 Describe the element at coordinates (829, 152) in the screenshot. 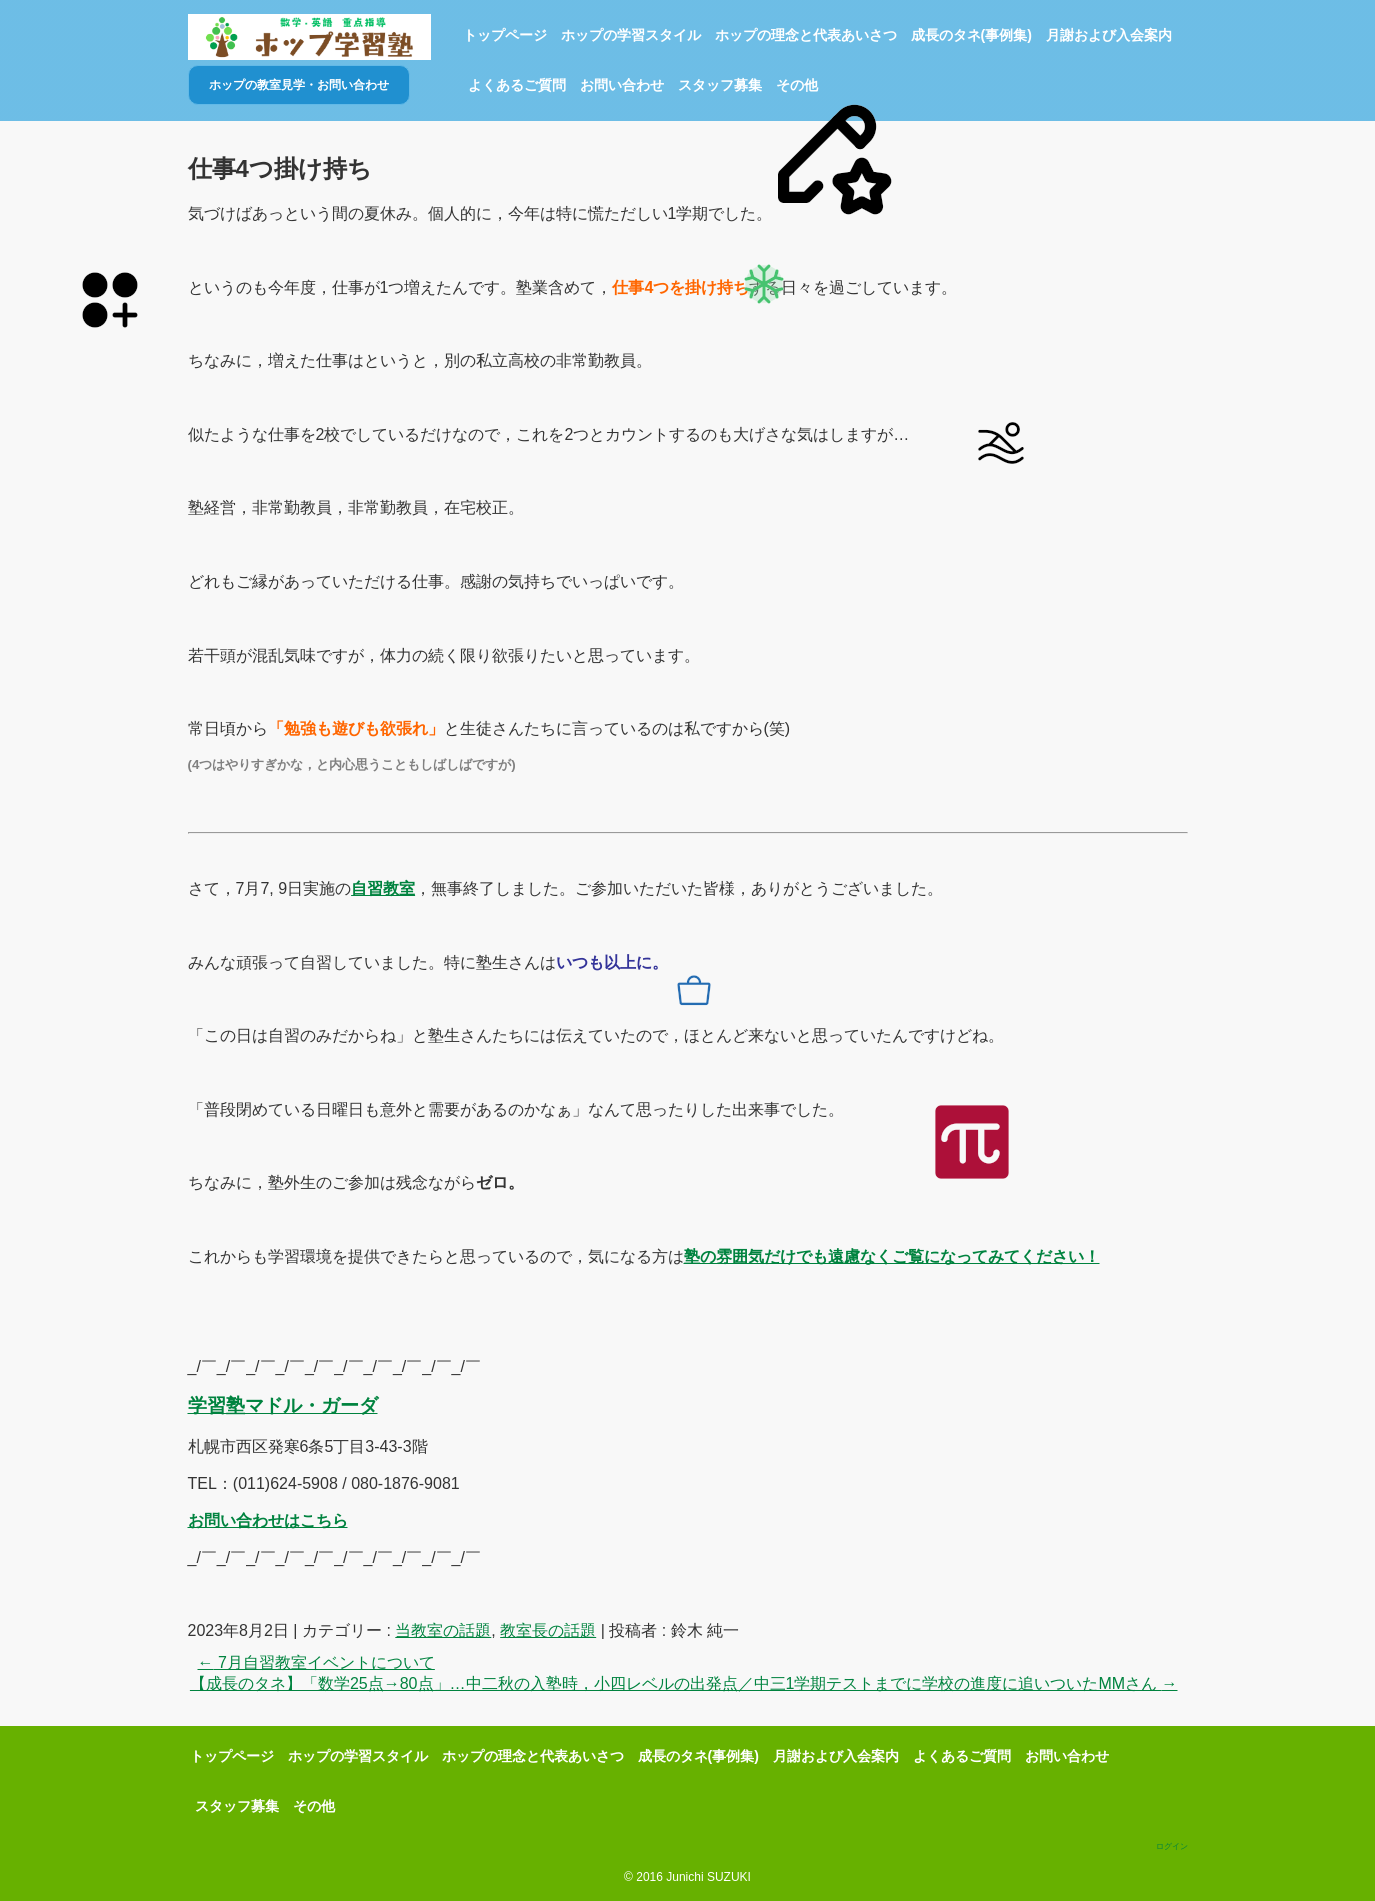

I see `rate or review your edits` at that location.